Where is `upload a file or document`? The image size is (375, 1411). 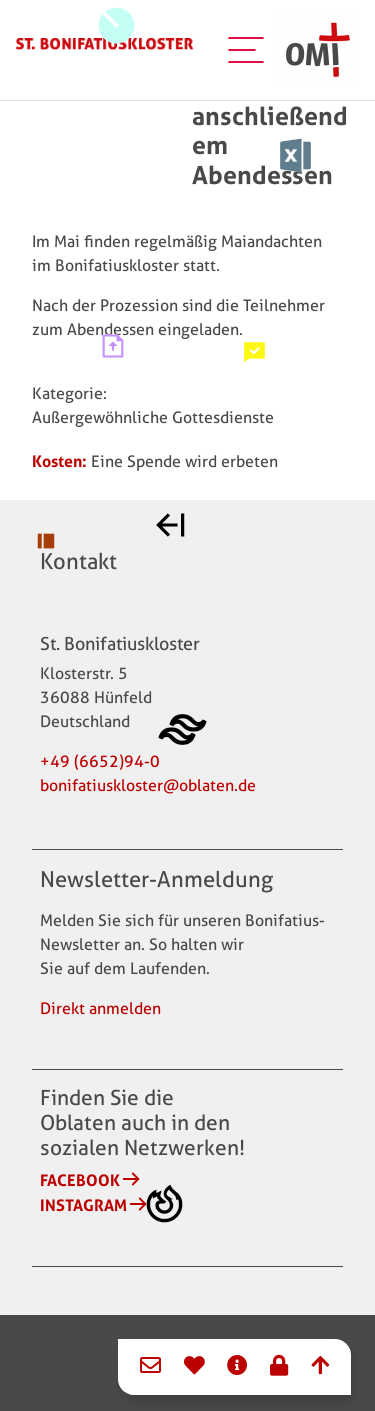
upload a file or document is located at coordinates (113, 346).